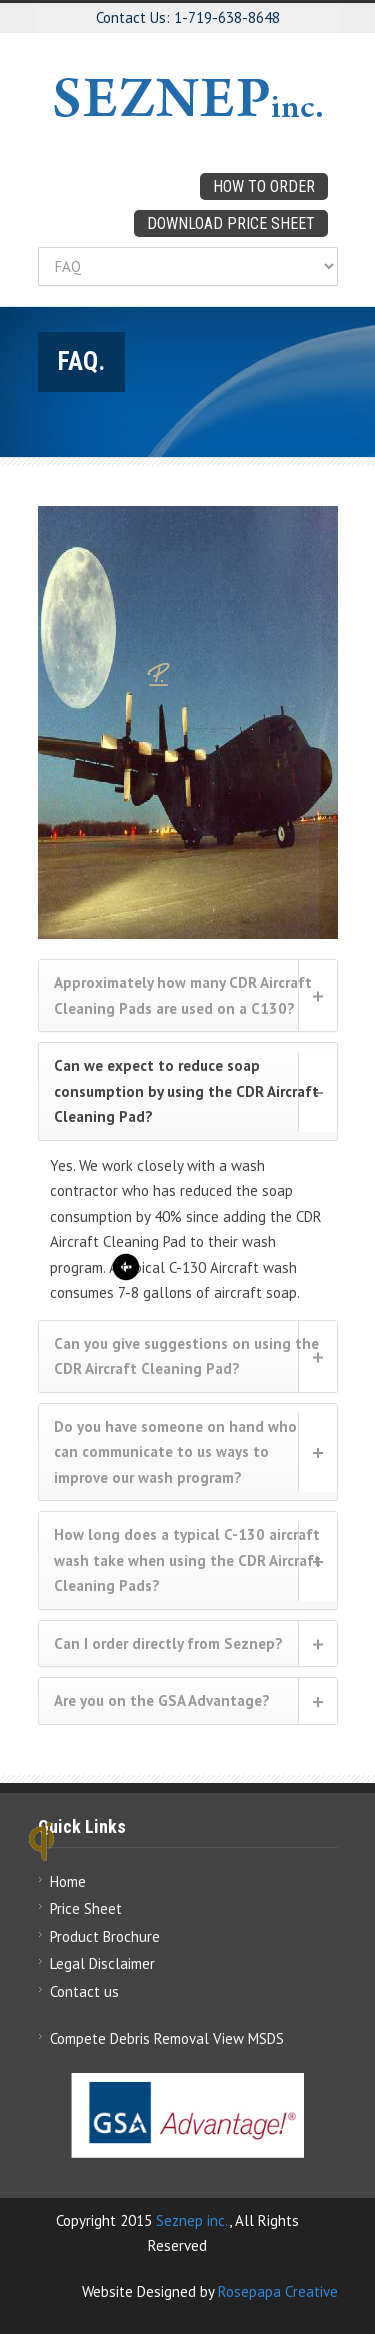  Describe the element at coordinates (158, 674) in the screenshot. I see `open personio HR management app` at that location.